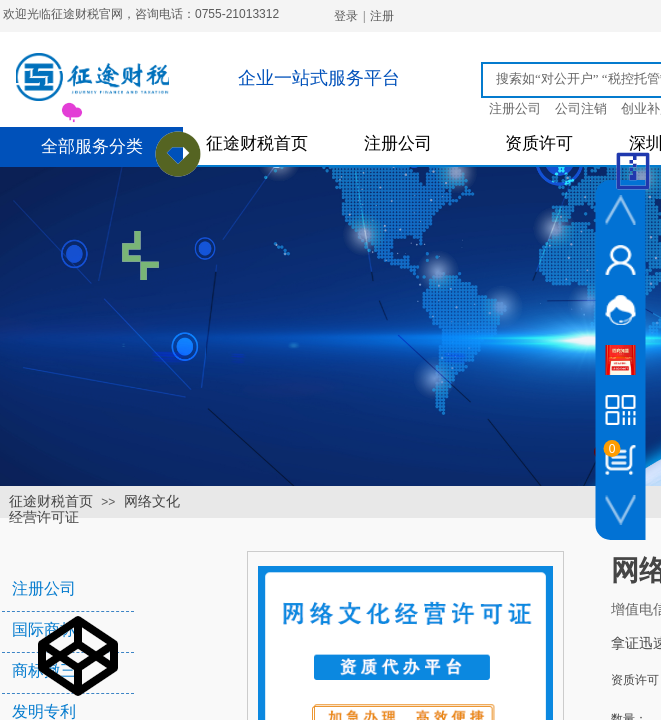 Image resolution: width=661 pixels, height=720 pixels. I want to click on indicates light rain or drizzle conditions, so click(72, 112).